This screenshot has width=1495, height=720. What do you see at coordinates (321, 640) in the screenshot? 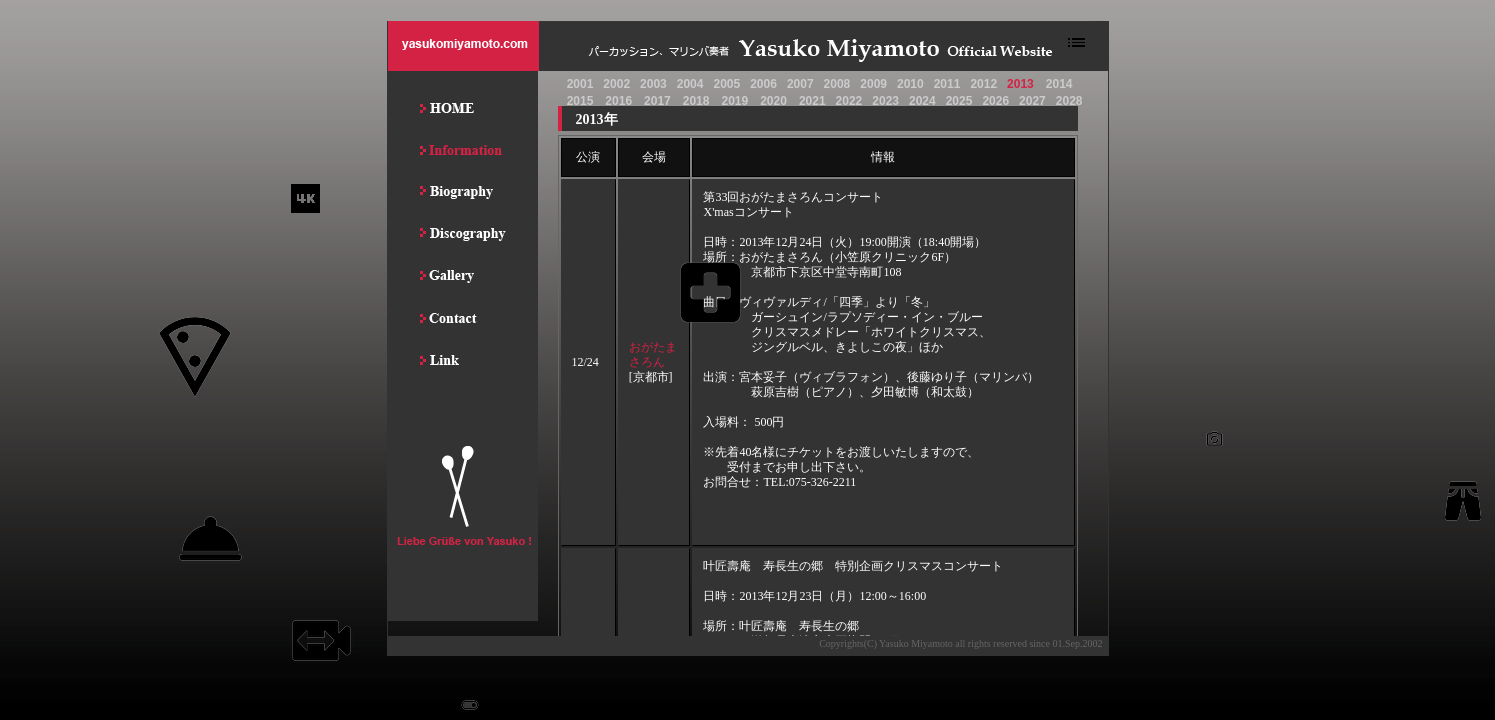
I see `switch between front and rear camera during video recording` at bounding box center [321, 640].